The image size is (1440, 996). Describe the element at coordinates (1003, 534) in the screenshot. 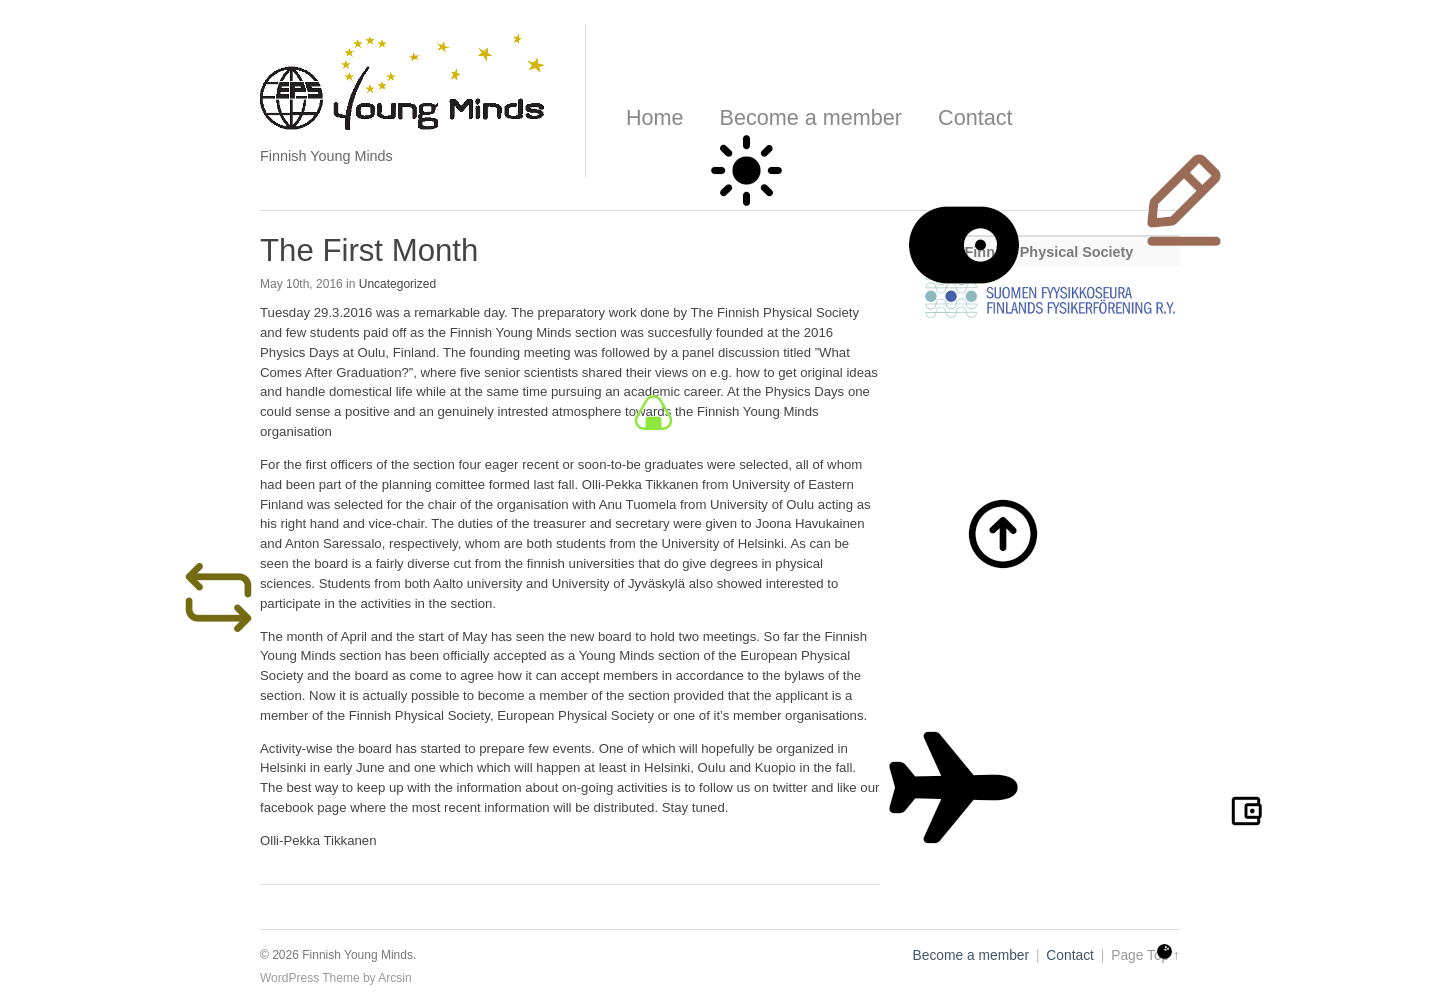

I see `scroll to top of page` at that location.